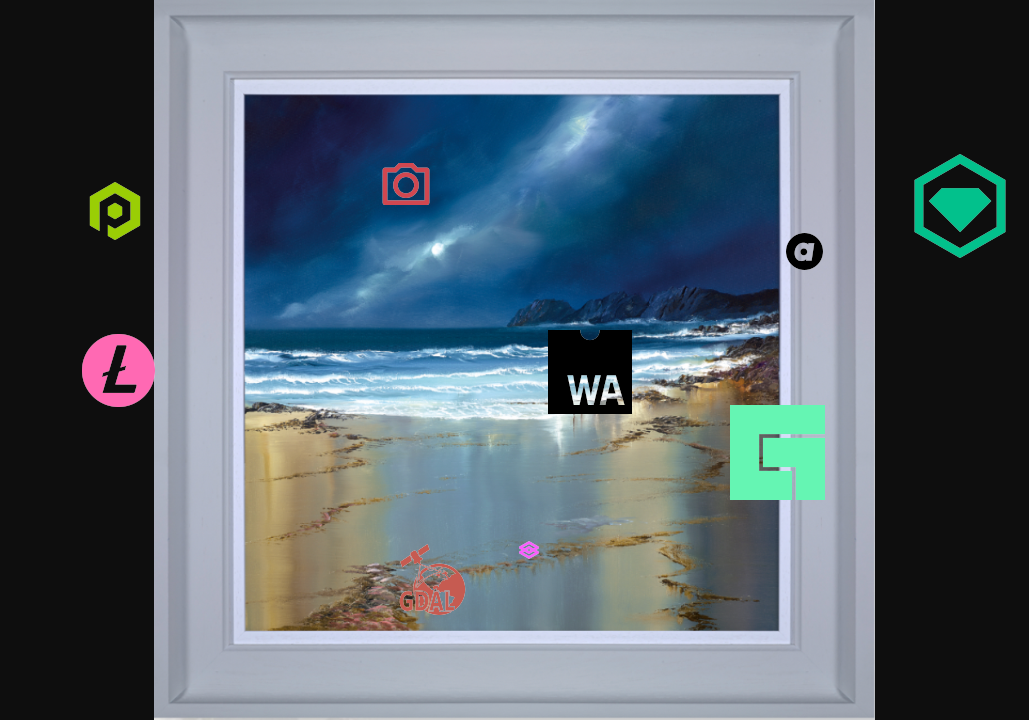  I want to click on GDAL geospatial library logo, so click(432, 579).